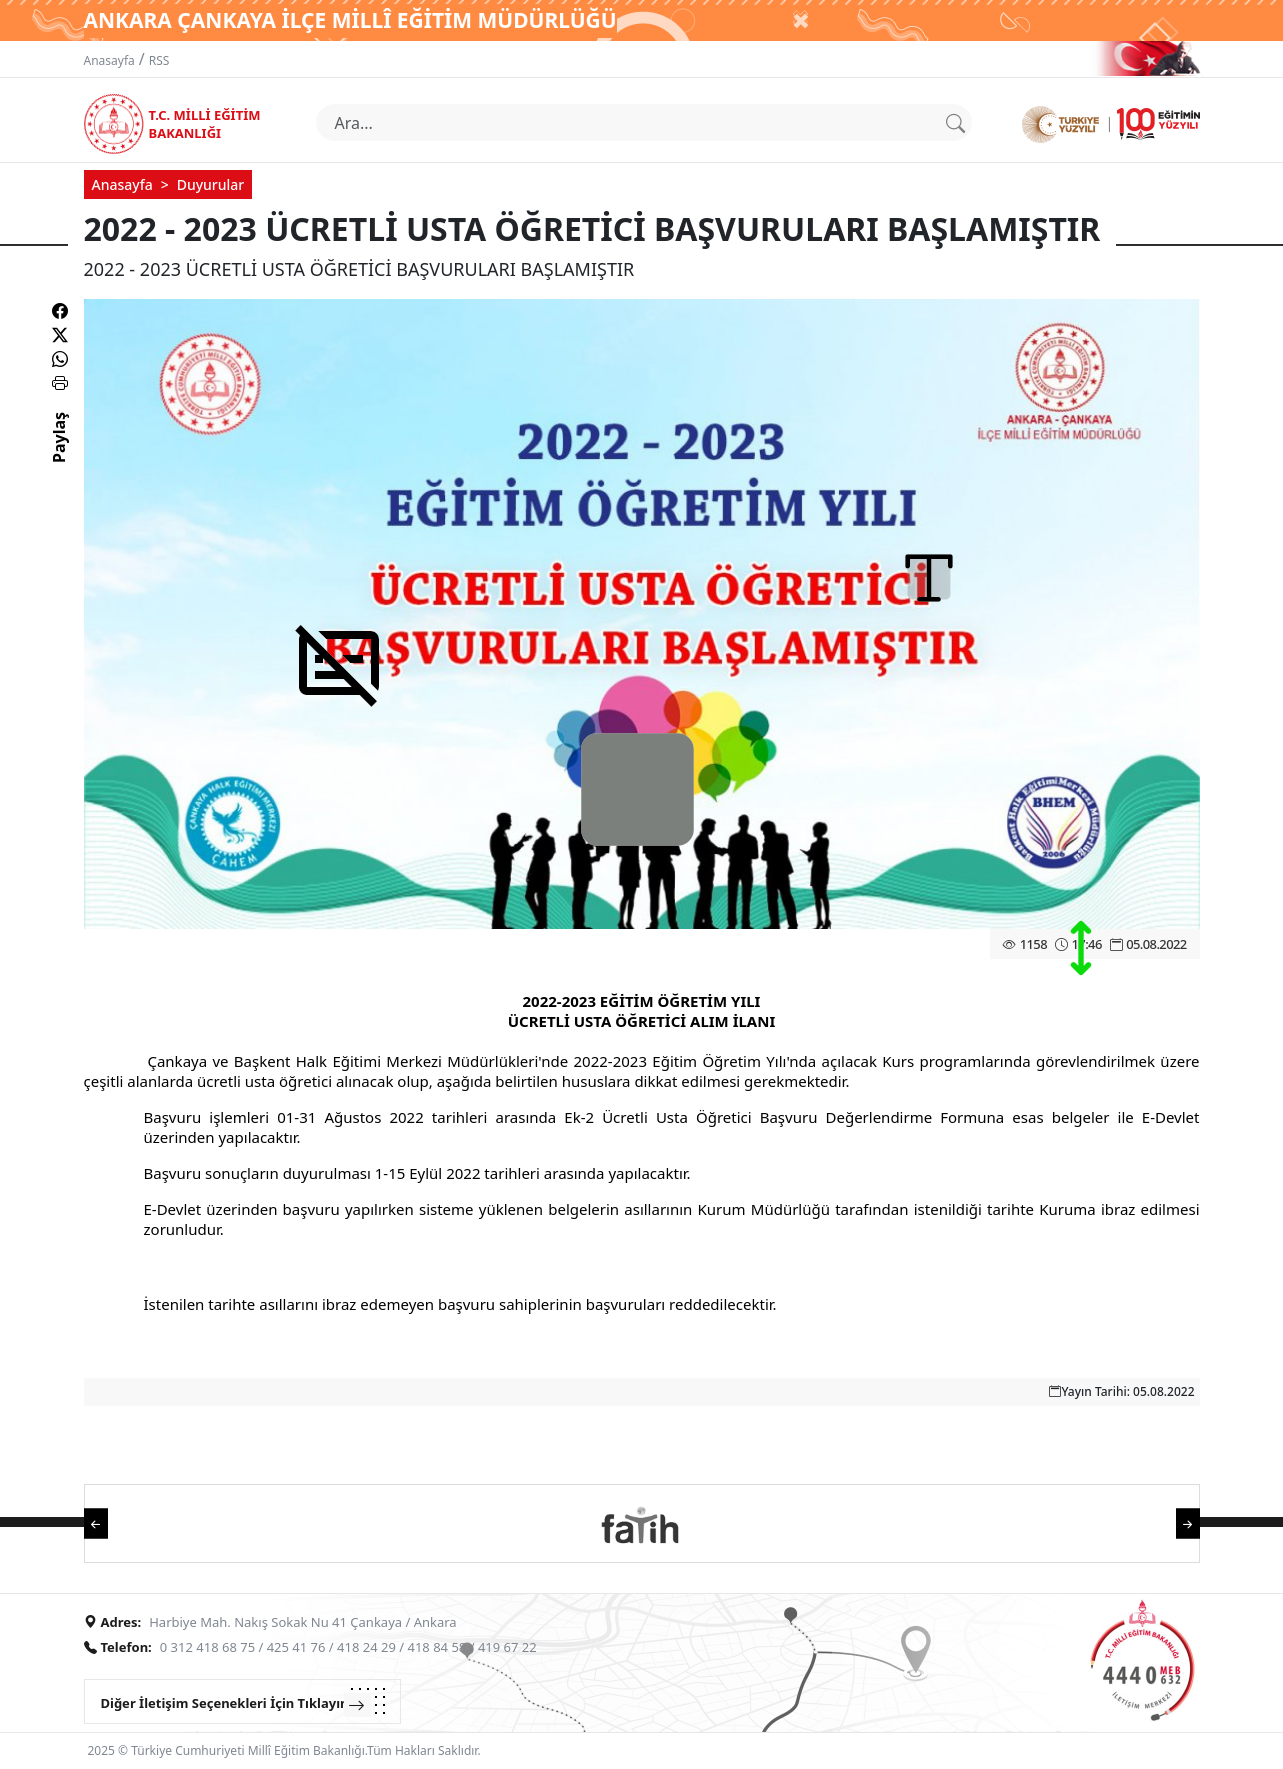 The height and width of the screenshot is (1769, 1283). What do you see at coordinates (637, 789) in the screenshot?
I see `stop media playback` at bounding box center [637, 789].